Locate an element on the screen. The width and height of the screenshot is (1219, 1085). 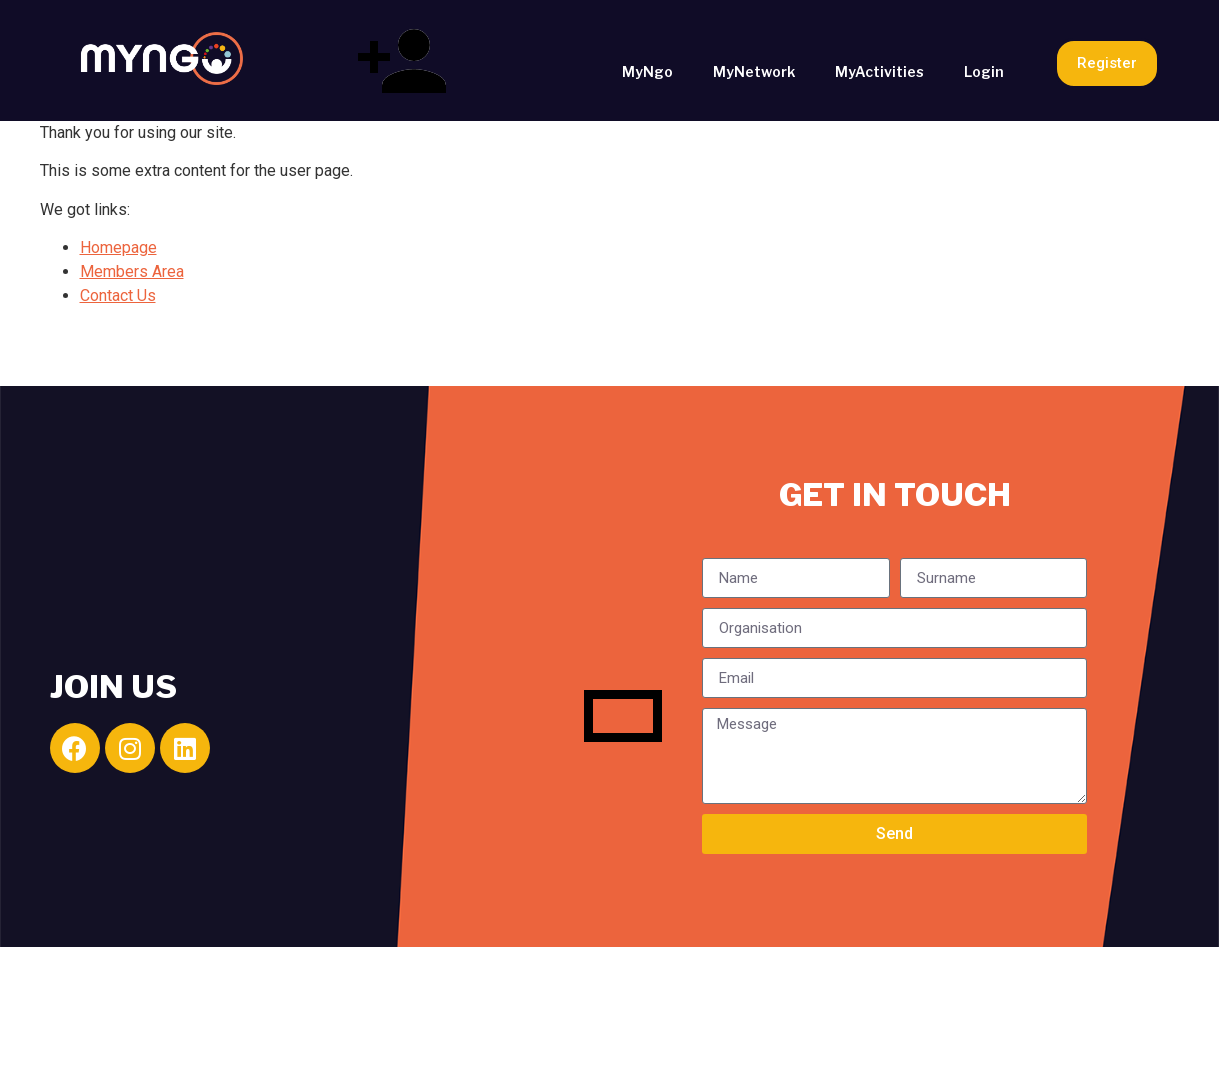
add a new contact is located at coordinates (402, 61).